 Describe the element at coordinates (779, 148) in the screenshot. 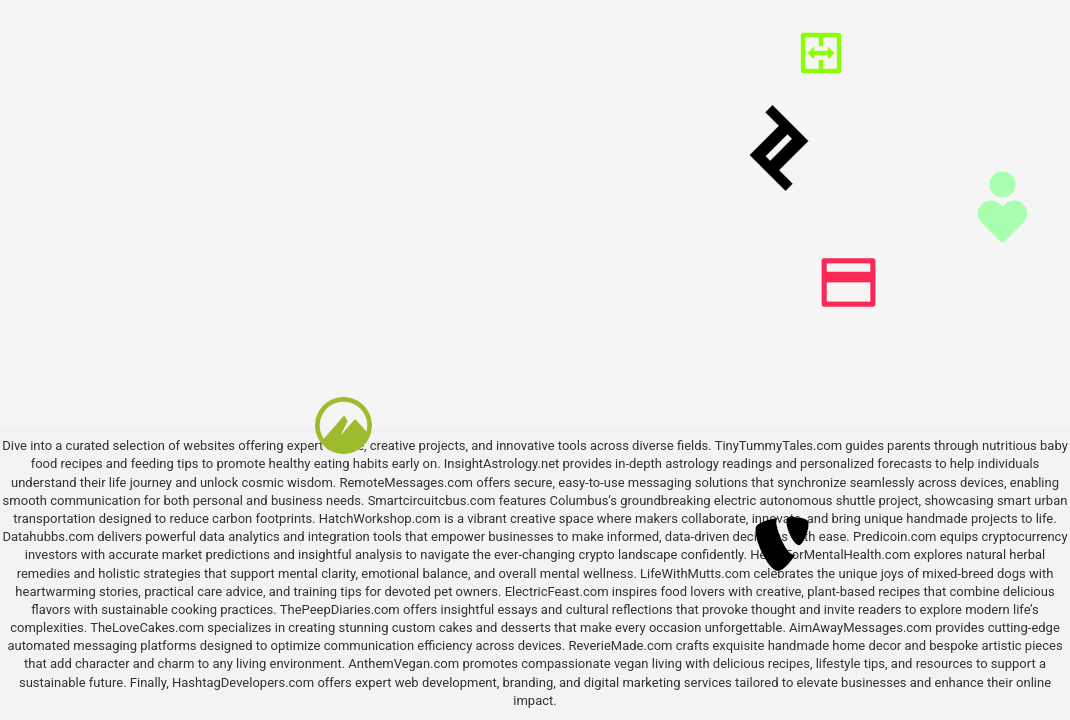

I see `visit toptal website or platform` at that location.